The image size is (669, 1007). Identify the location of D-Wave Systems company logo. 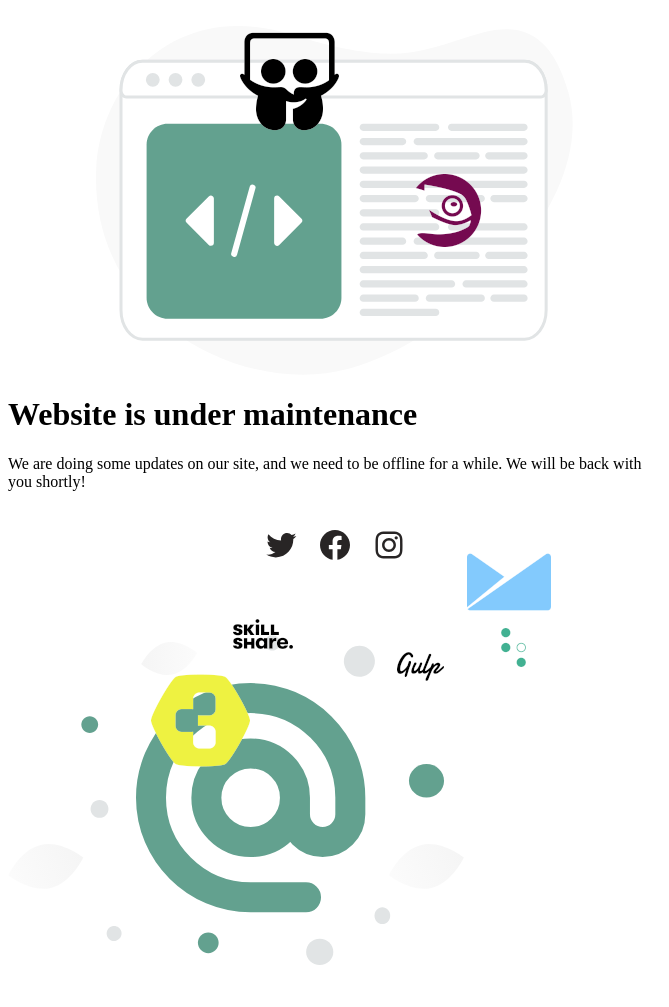
(513, 647).